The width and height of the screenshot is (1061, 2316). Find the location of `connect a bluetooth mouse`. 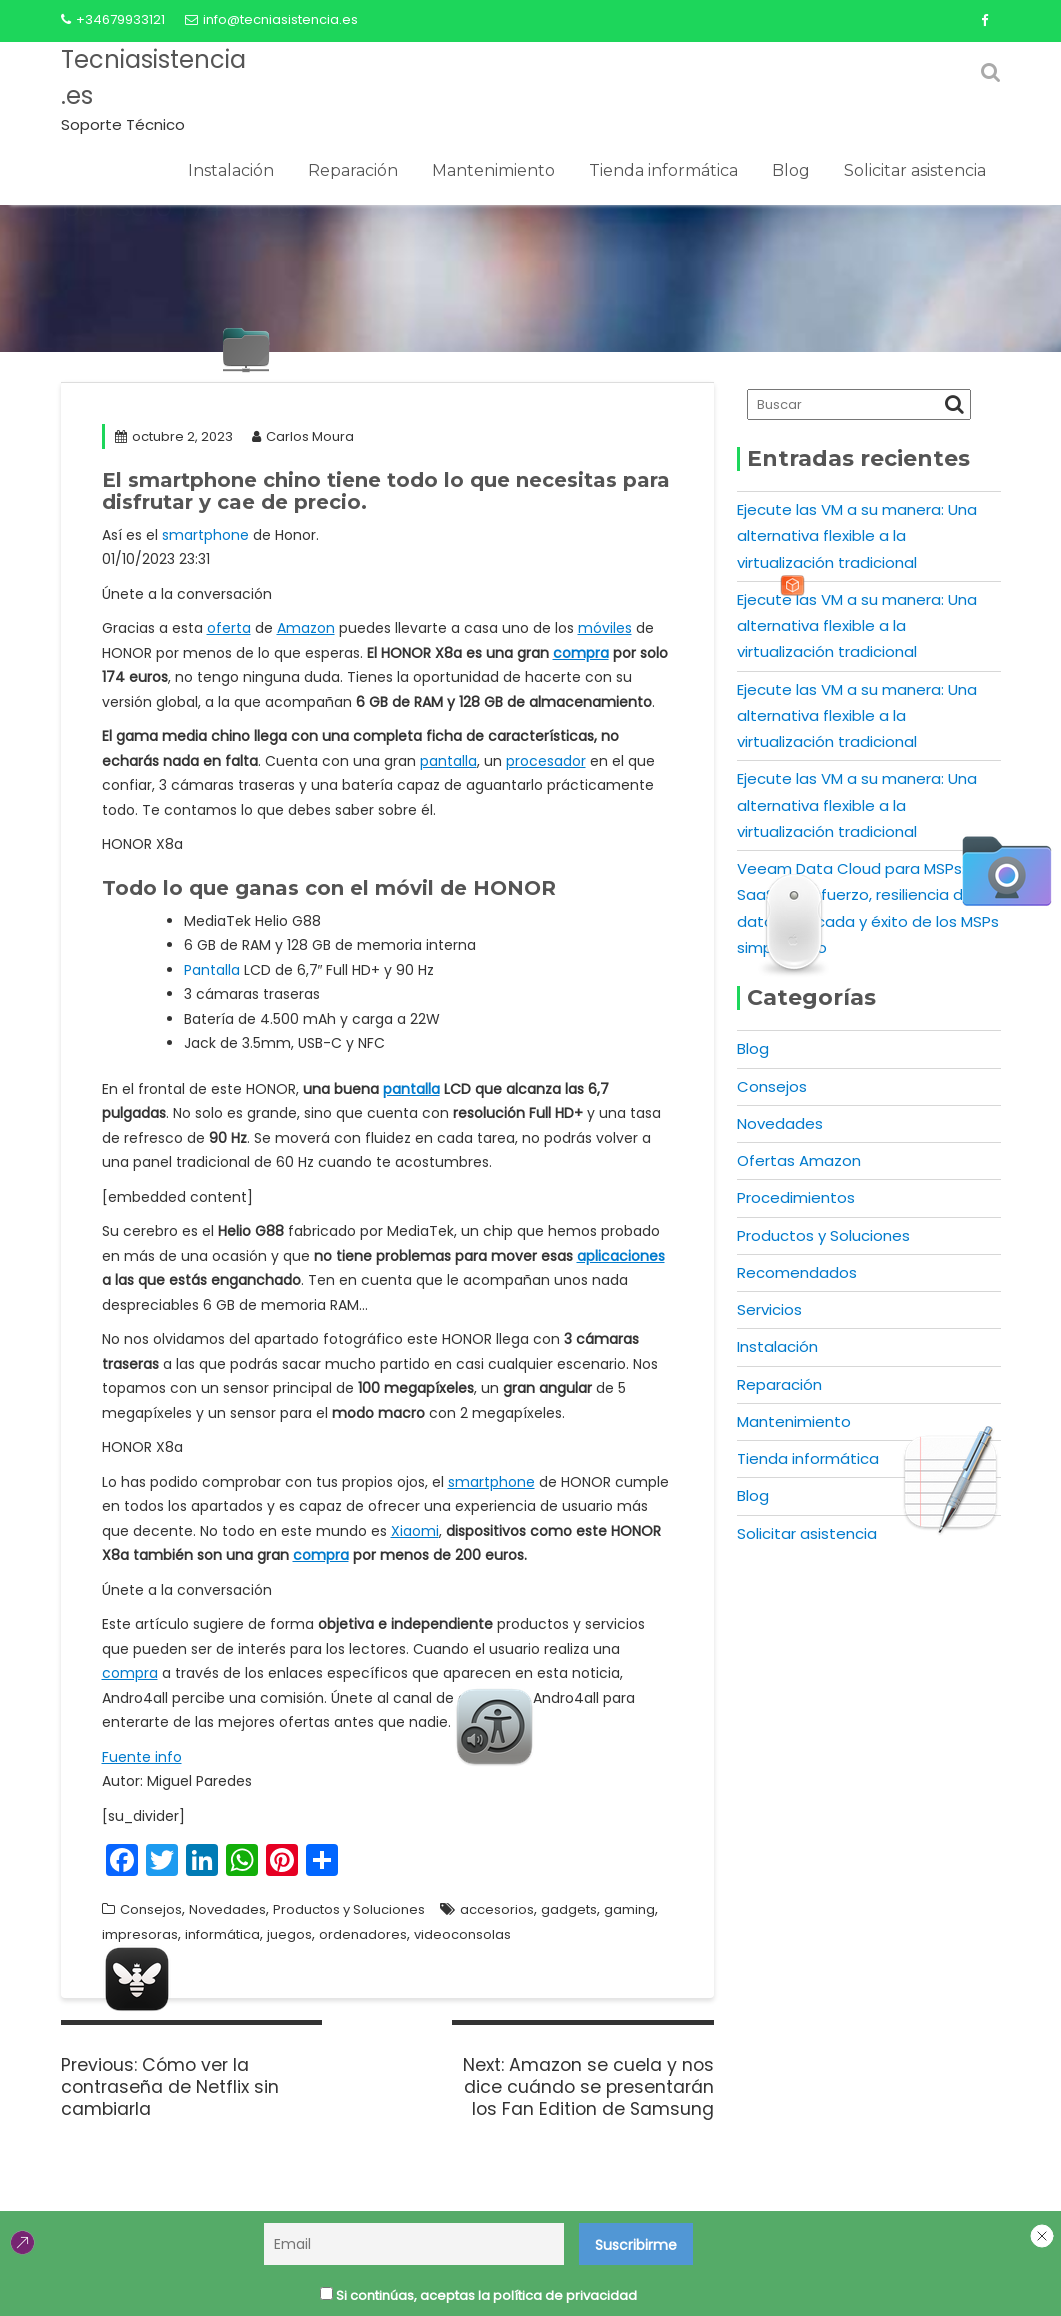

connect a bluetooth mouse is located at coordinates (794, 925).